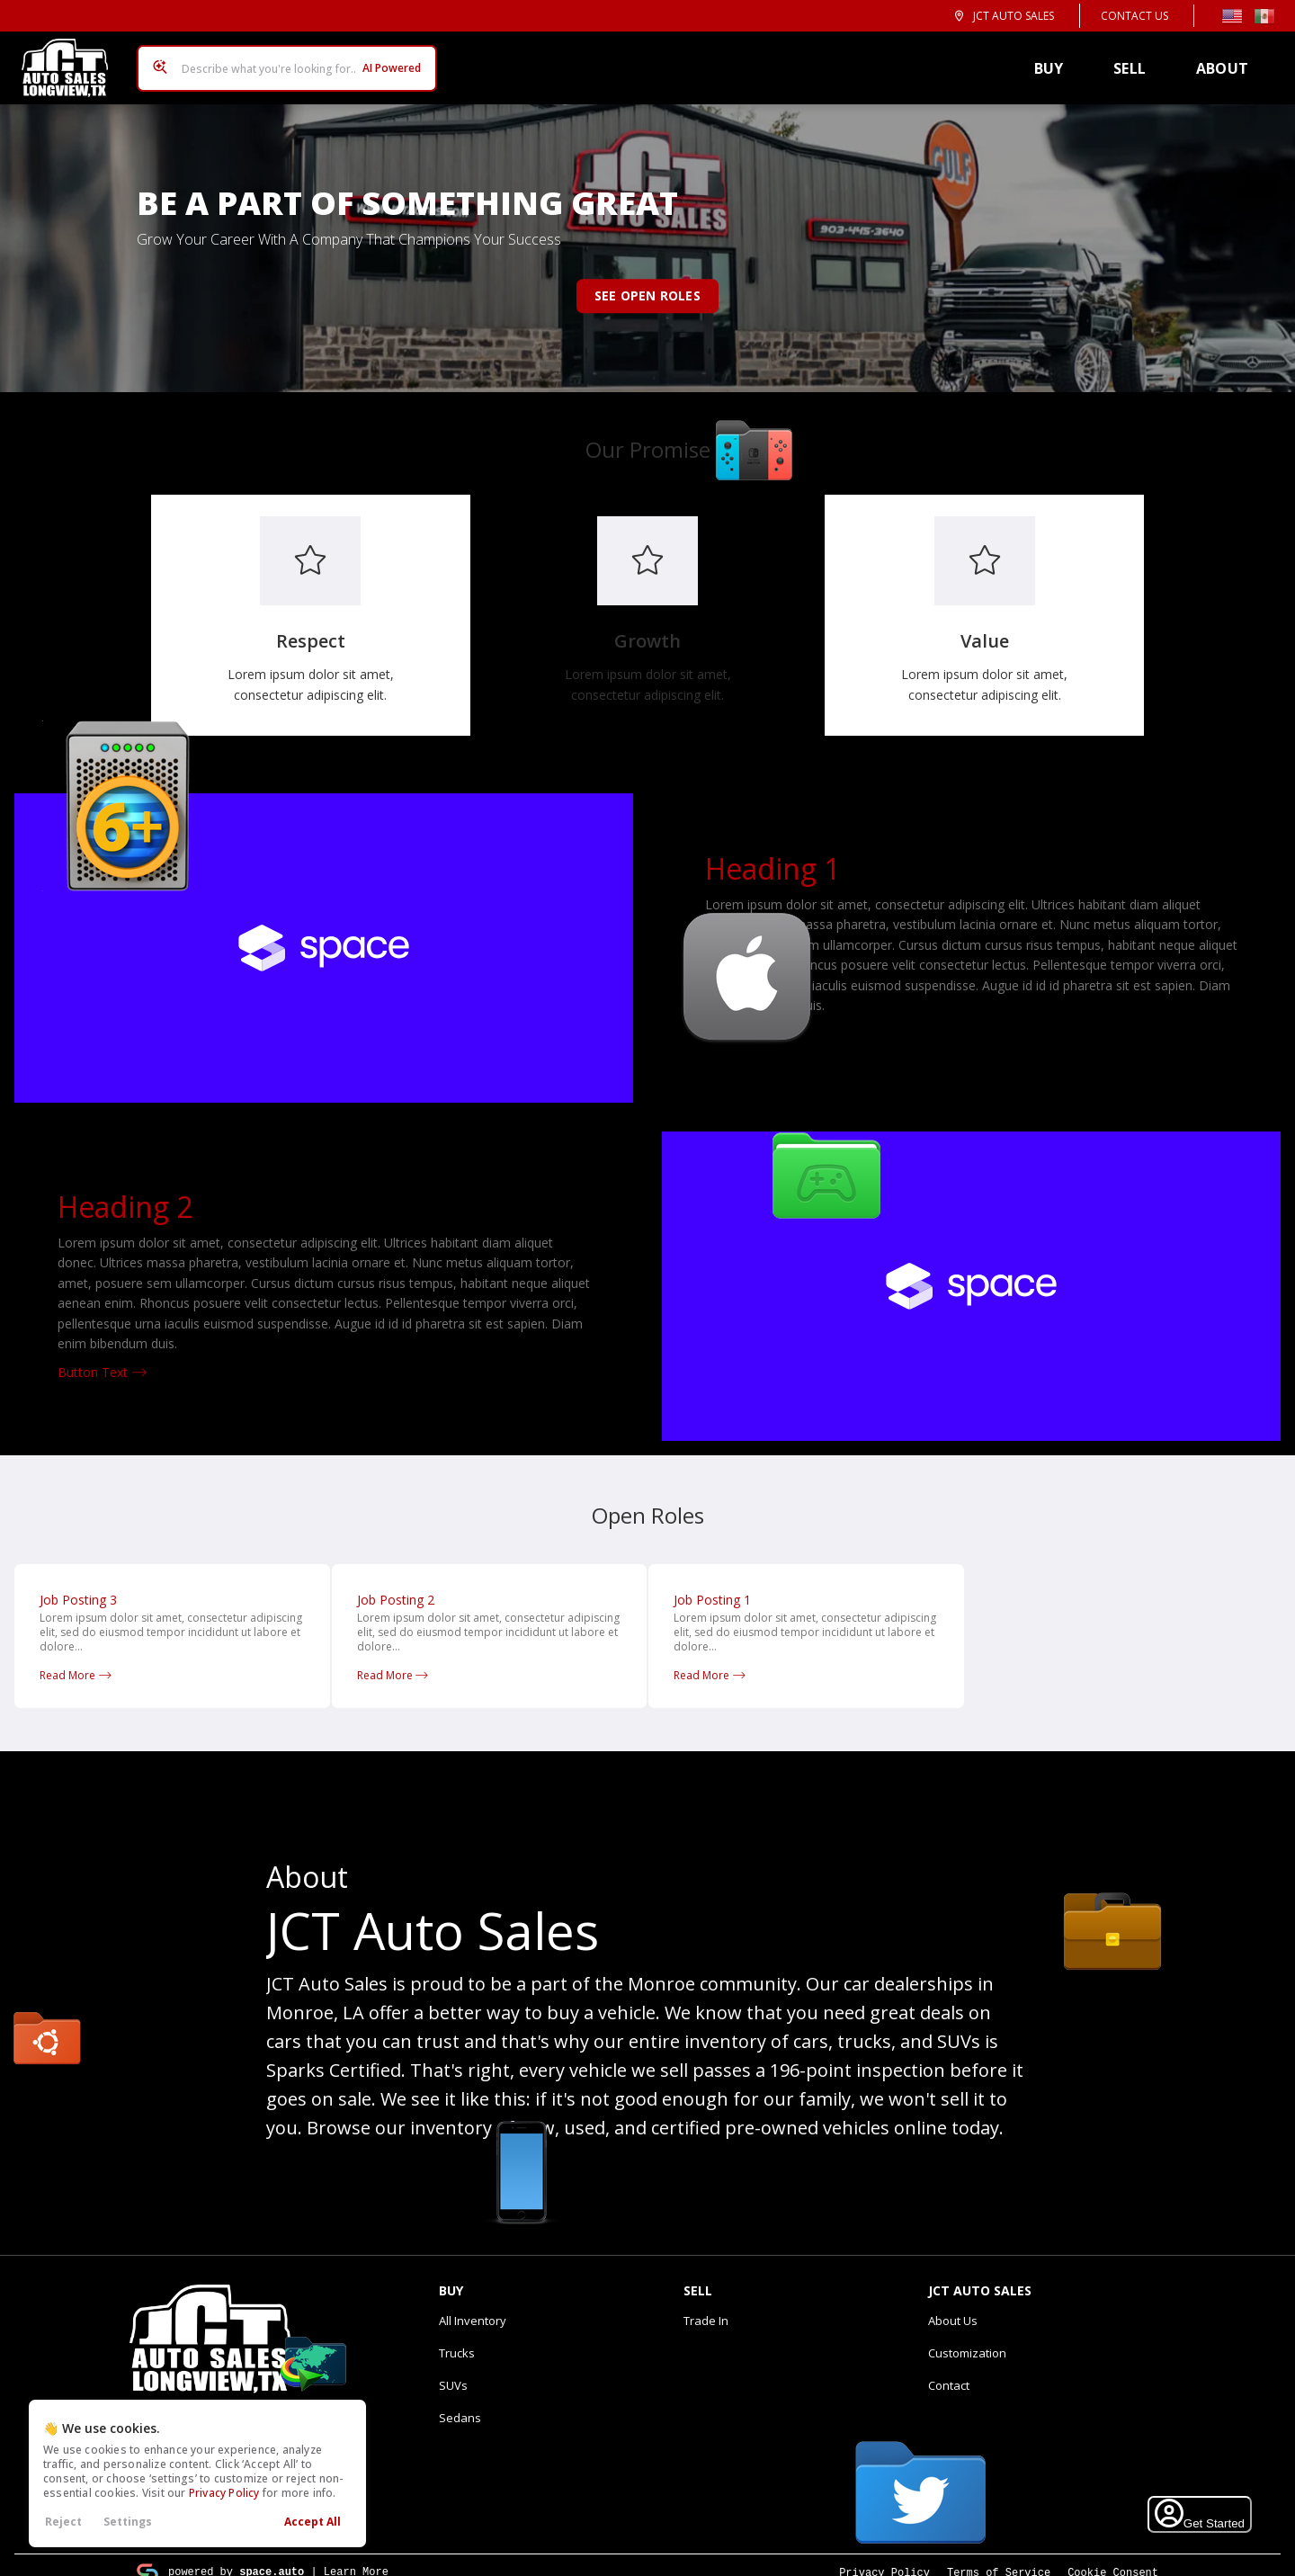  Describe the element at coordinates (128, 806) in the screenshot. I see `RAID 6+ storage configuration or array` at that location.